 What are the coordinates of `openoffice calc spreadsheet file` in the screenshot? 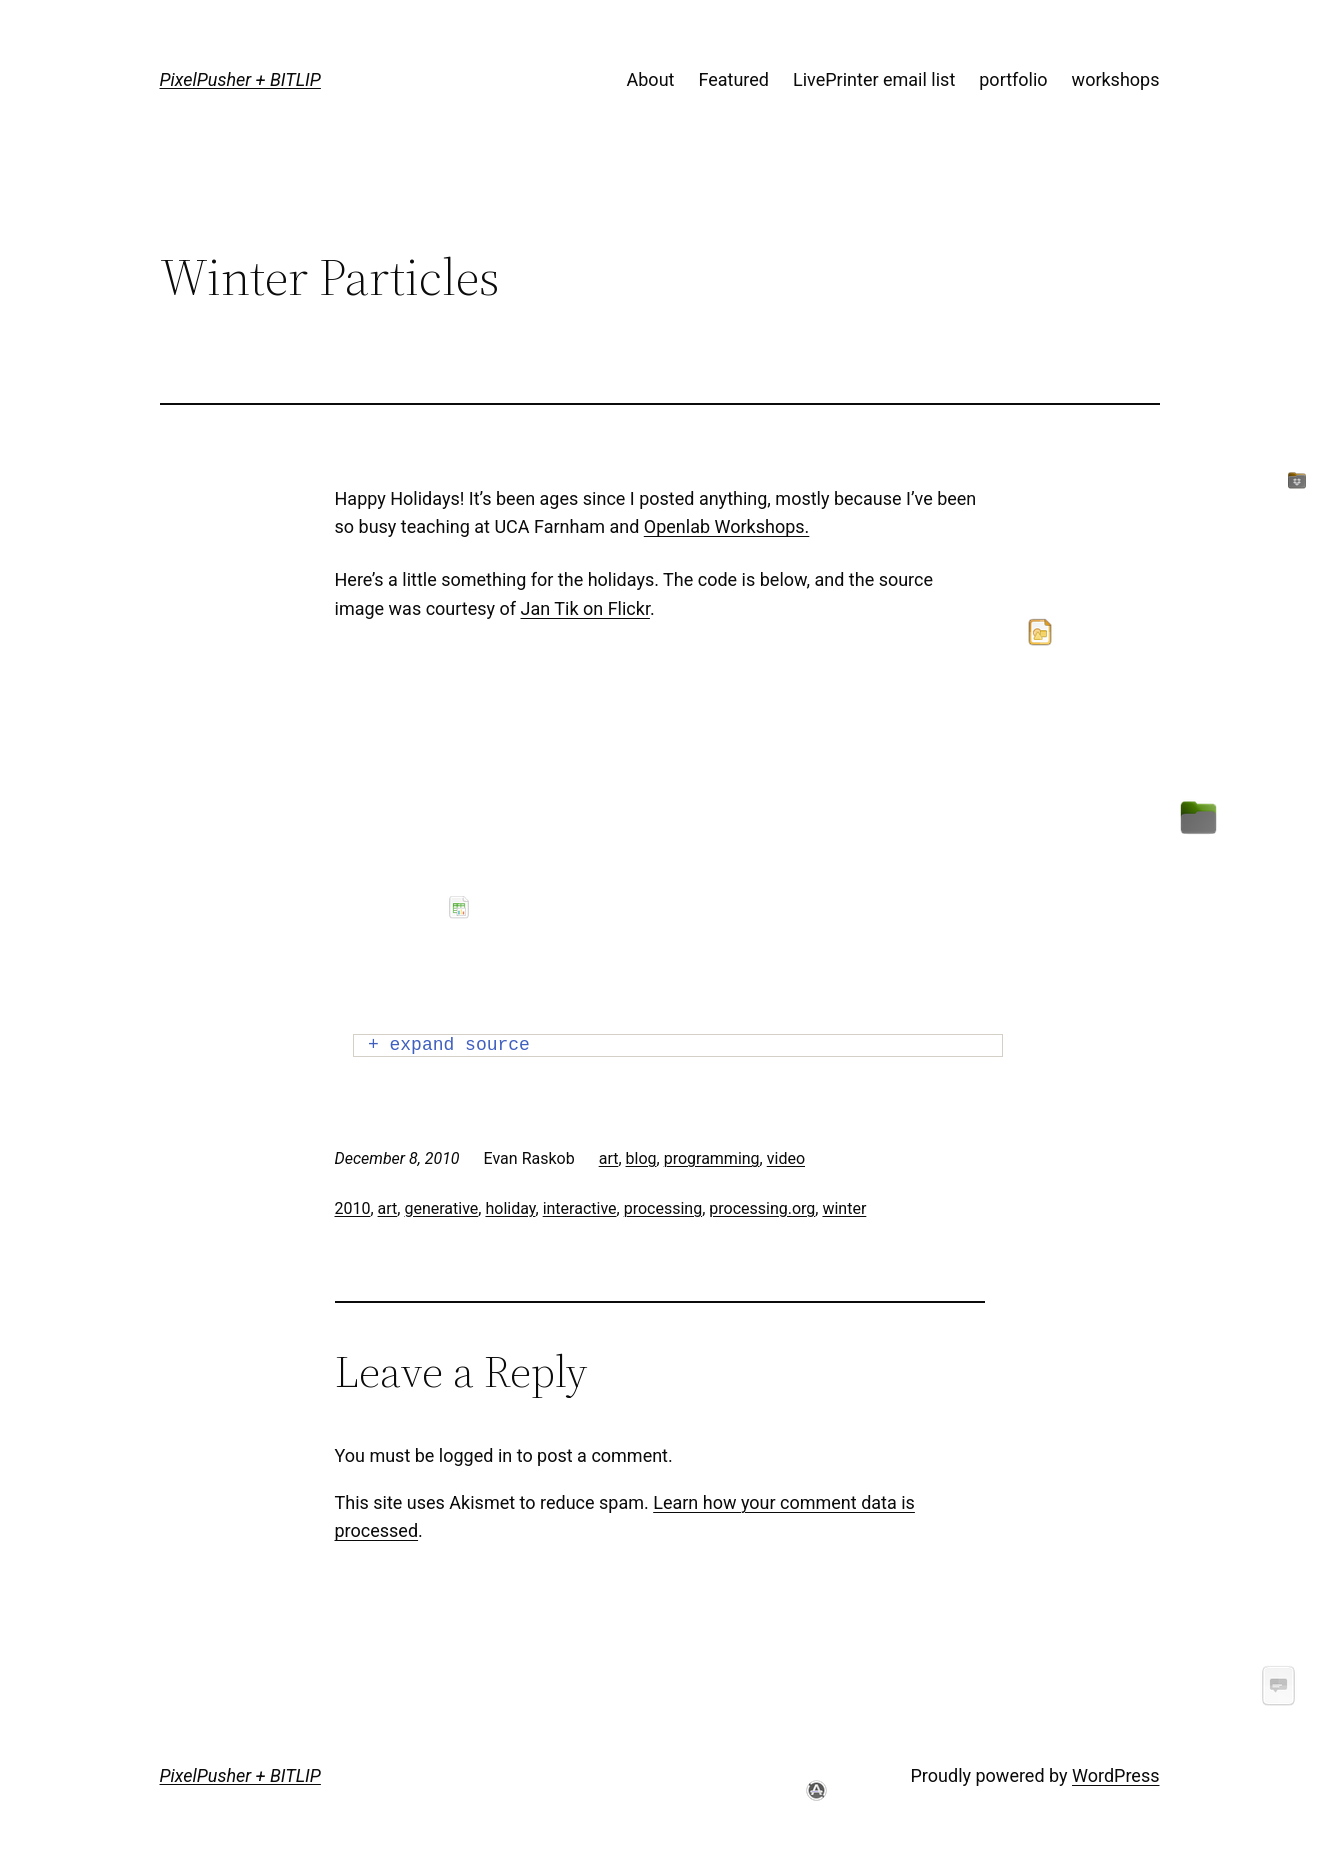 It's located at (459, 907).